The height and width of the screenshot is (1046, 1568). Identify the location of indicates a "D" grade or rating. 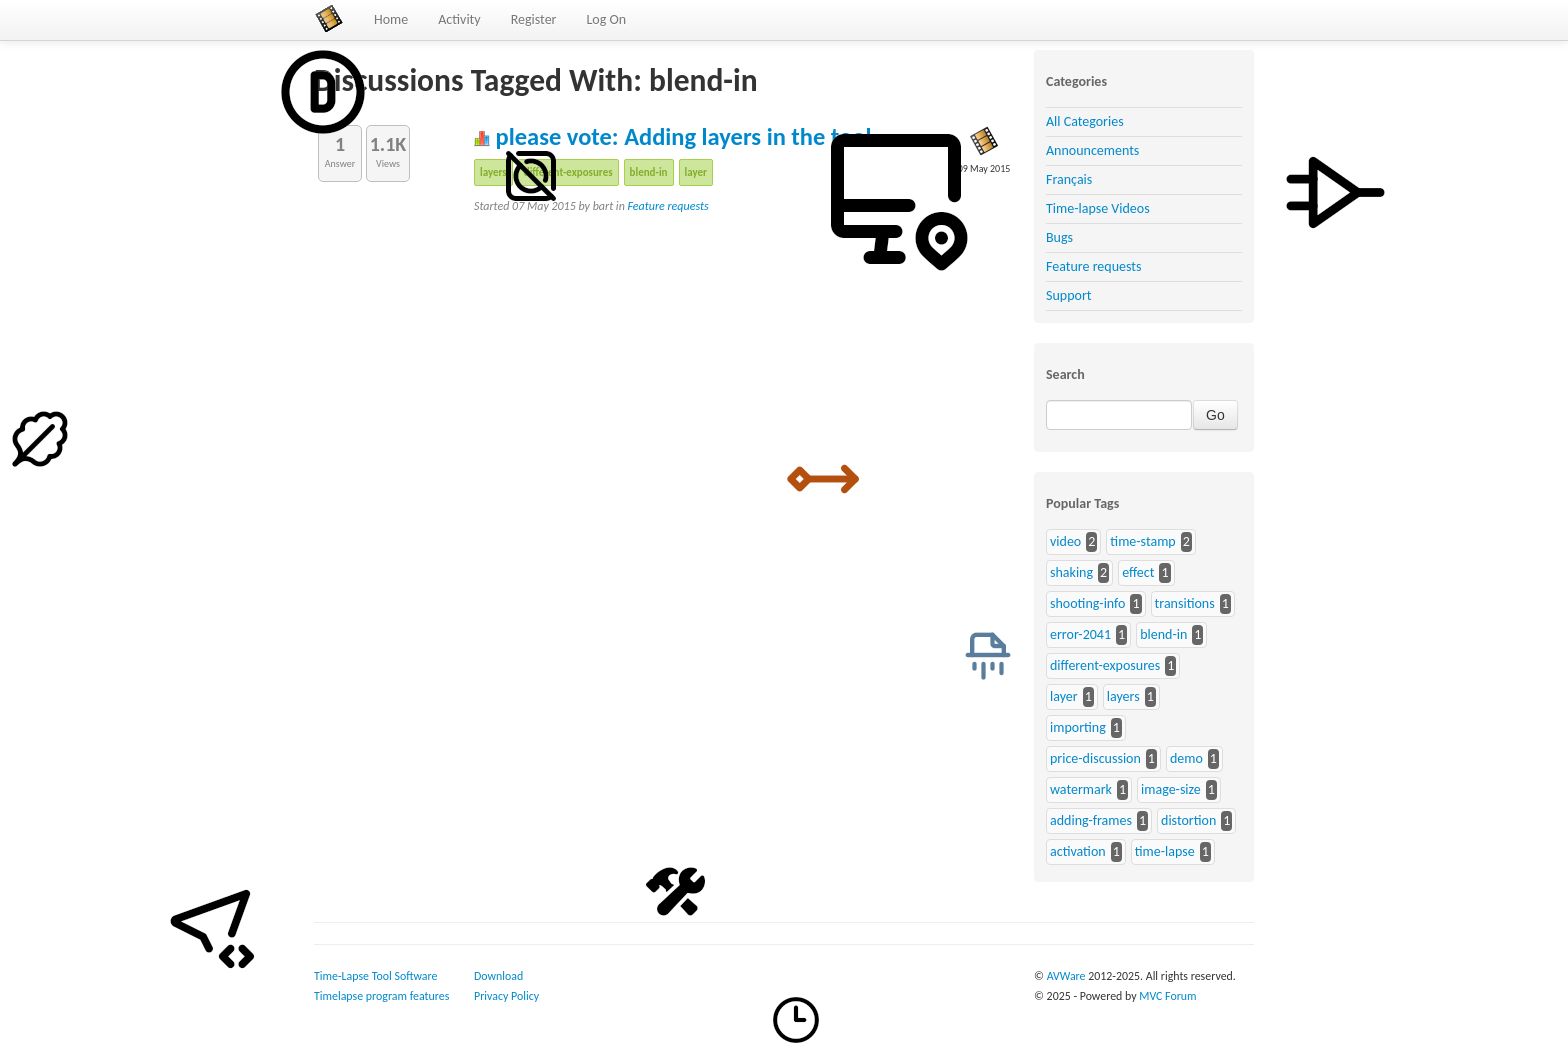
(323, 92).